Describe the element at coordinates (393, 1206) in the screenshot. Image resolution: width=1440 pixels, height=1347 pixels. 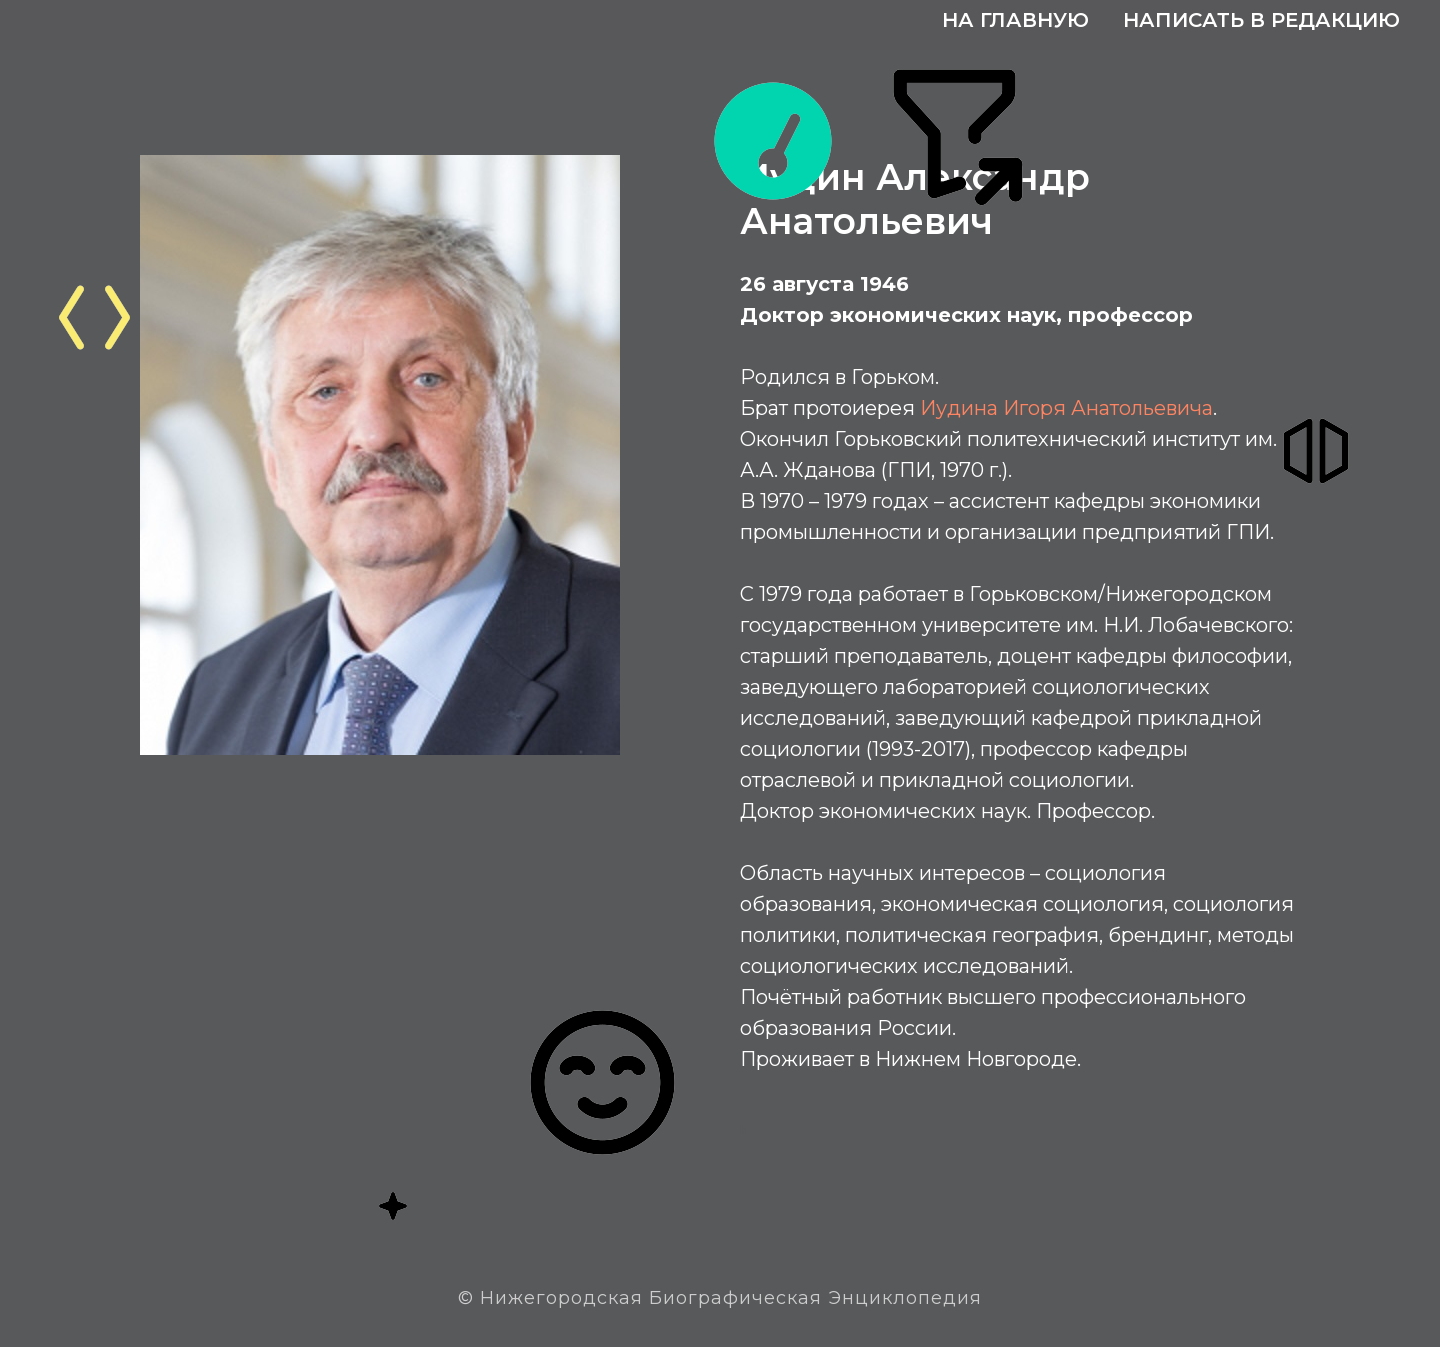
I see `indicates a special or featured item` at that location.